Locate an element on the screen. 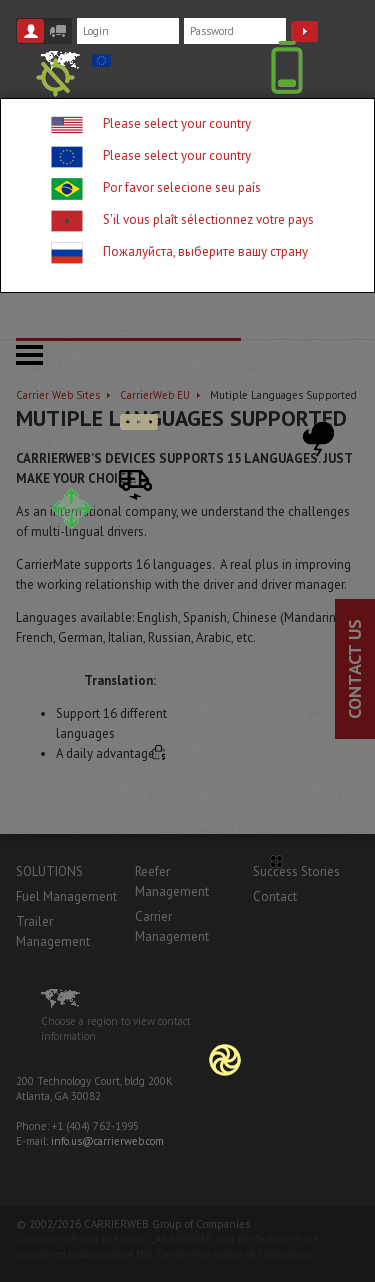 This screenshot has width=375, height=1282. indicates low battery level is located at coordinates (287, 68).